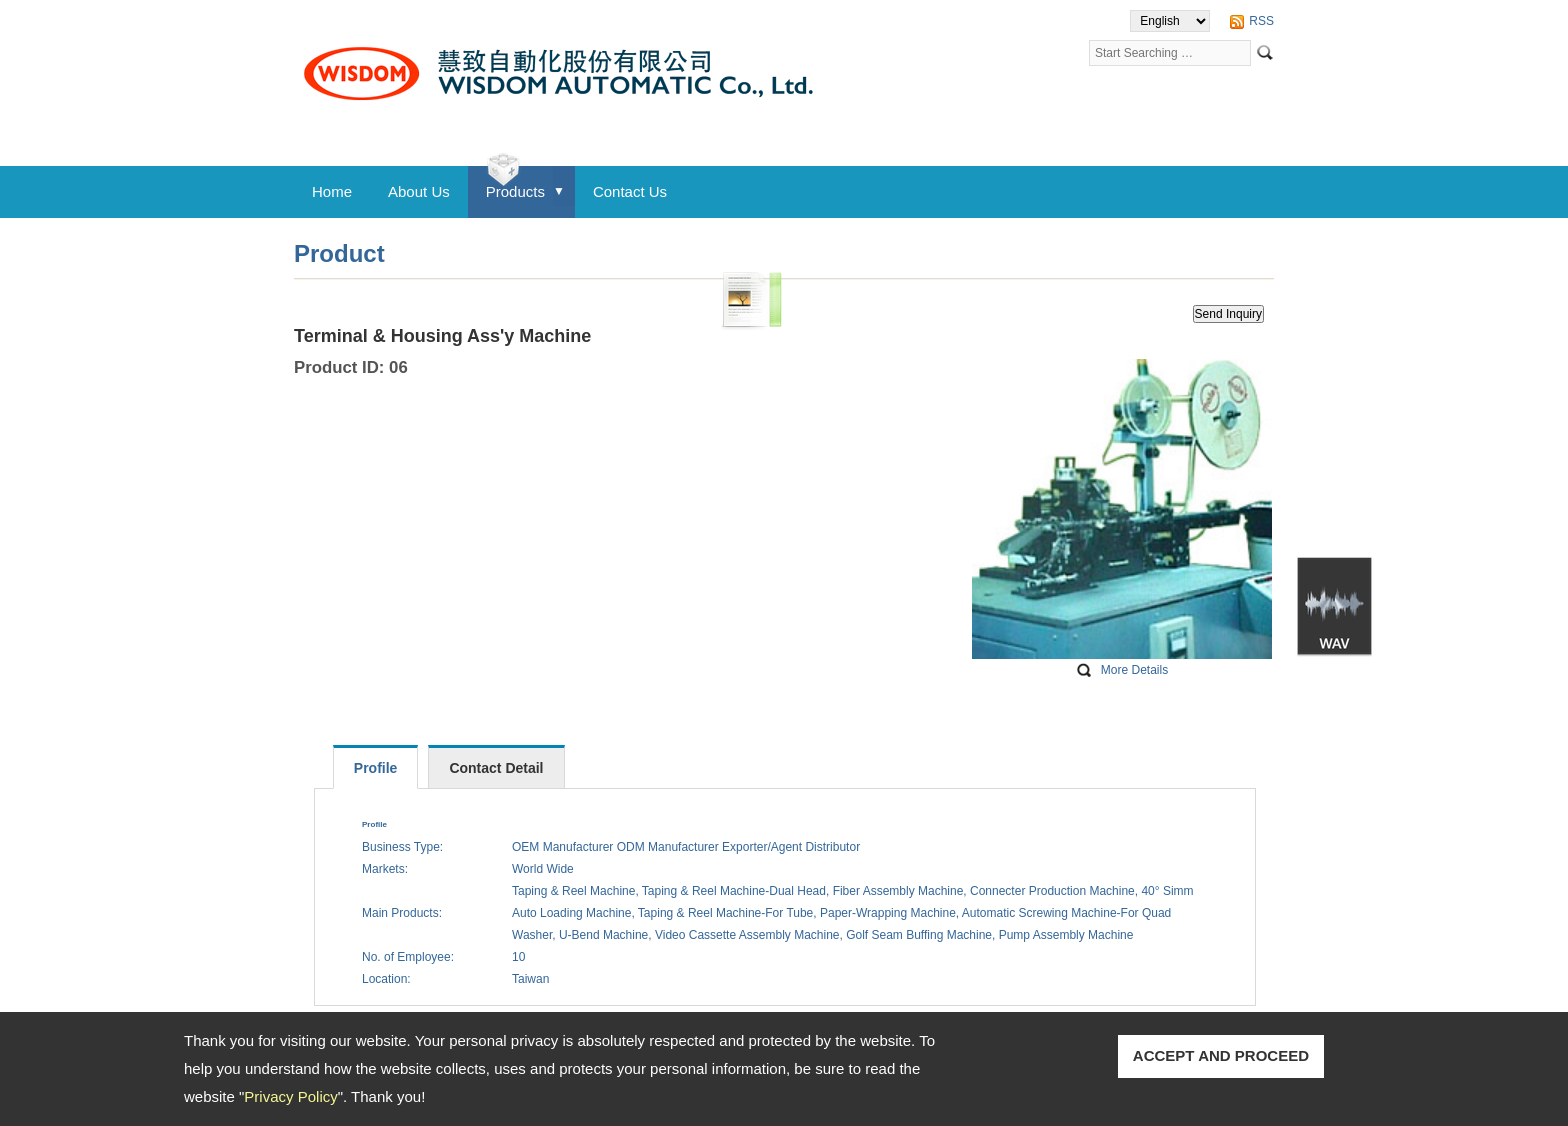  Describe the element at coordinates (751, 299) in the screenshot. I see `document template file type` at that location.